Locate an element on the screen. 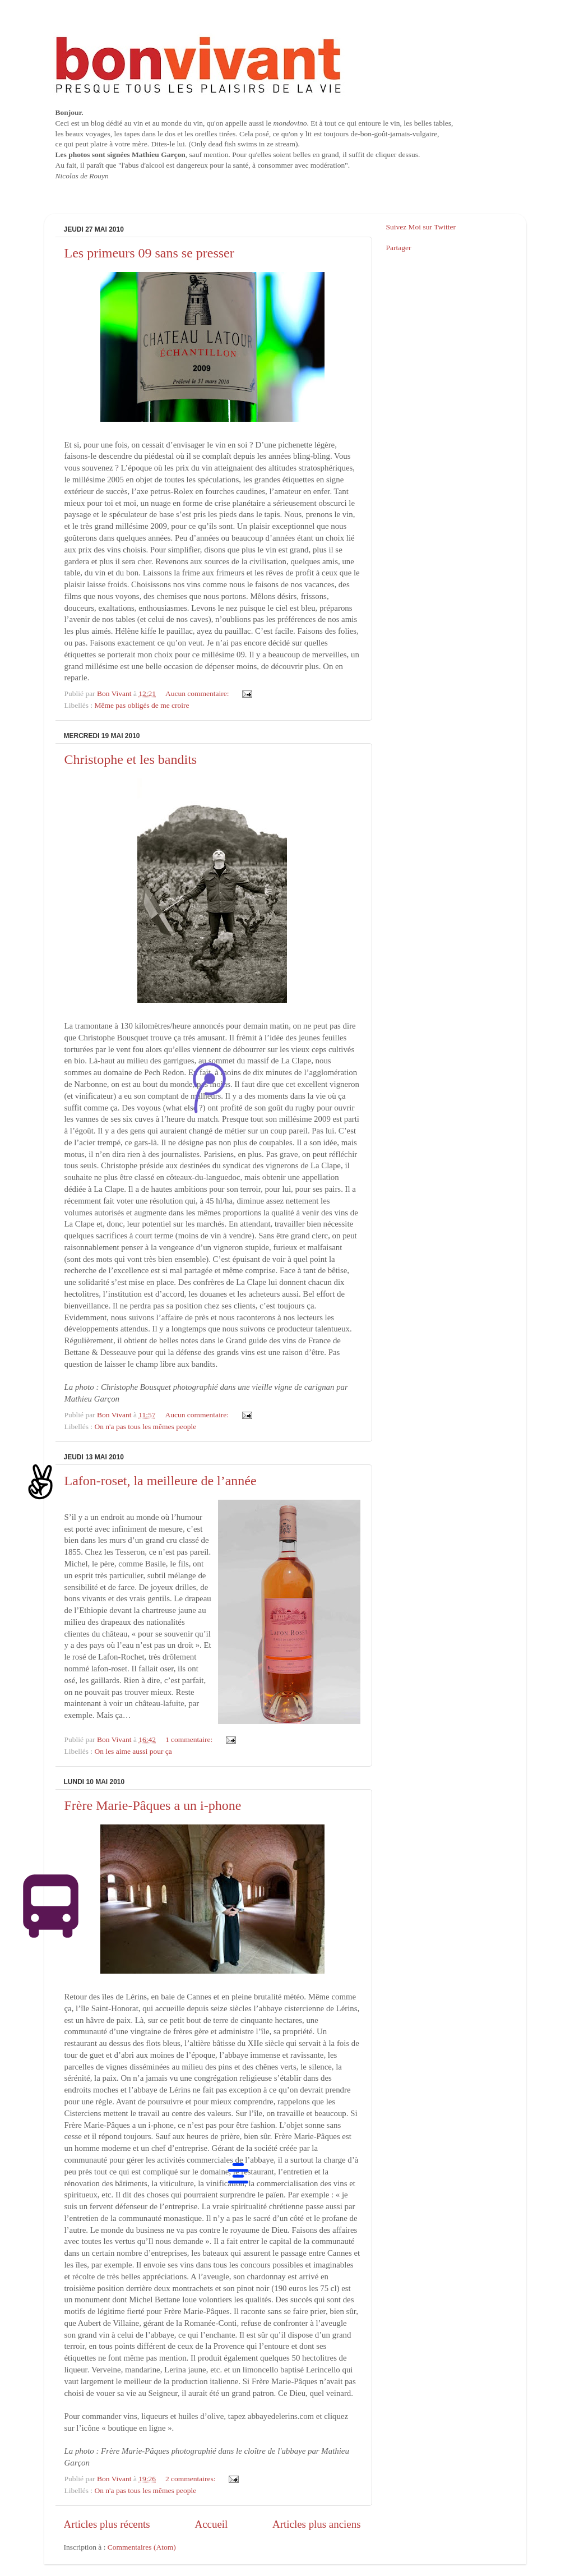  center align text is located at coordinates (238, 2173).